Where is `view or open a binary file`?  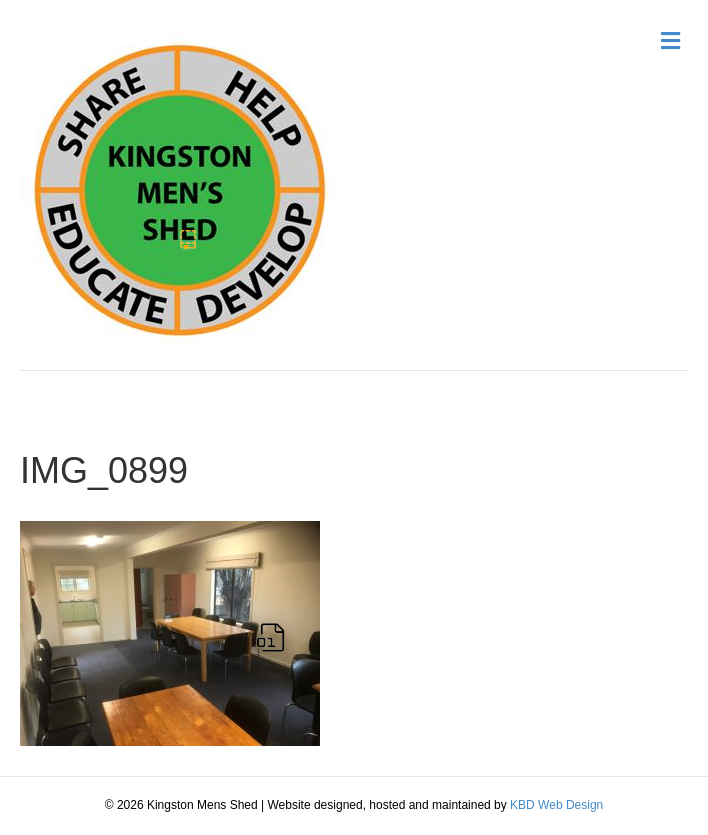
view or open a binary file is located at coordinates (272, 637).